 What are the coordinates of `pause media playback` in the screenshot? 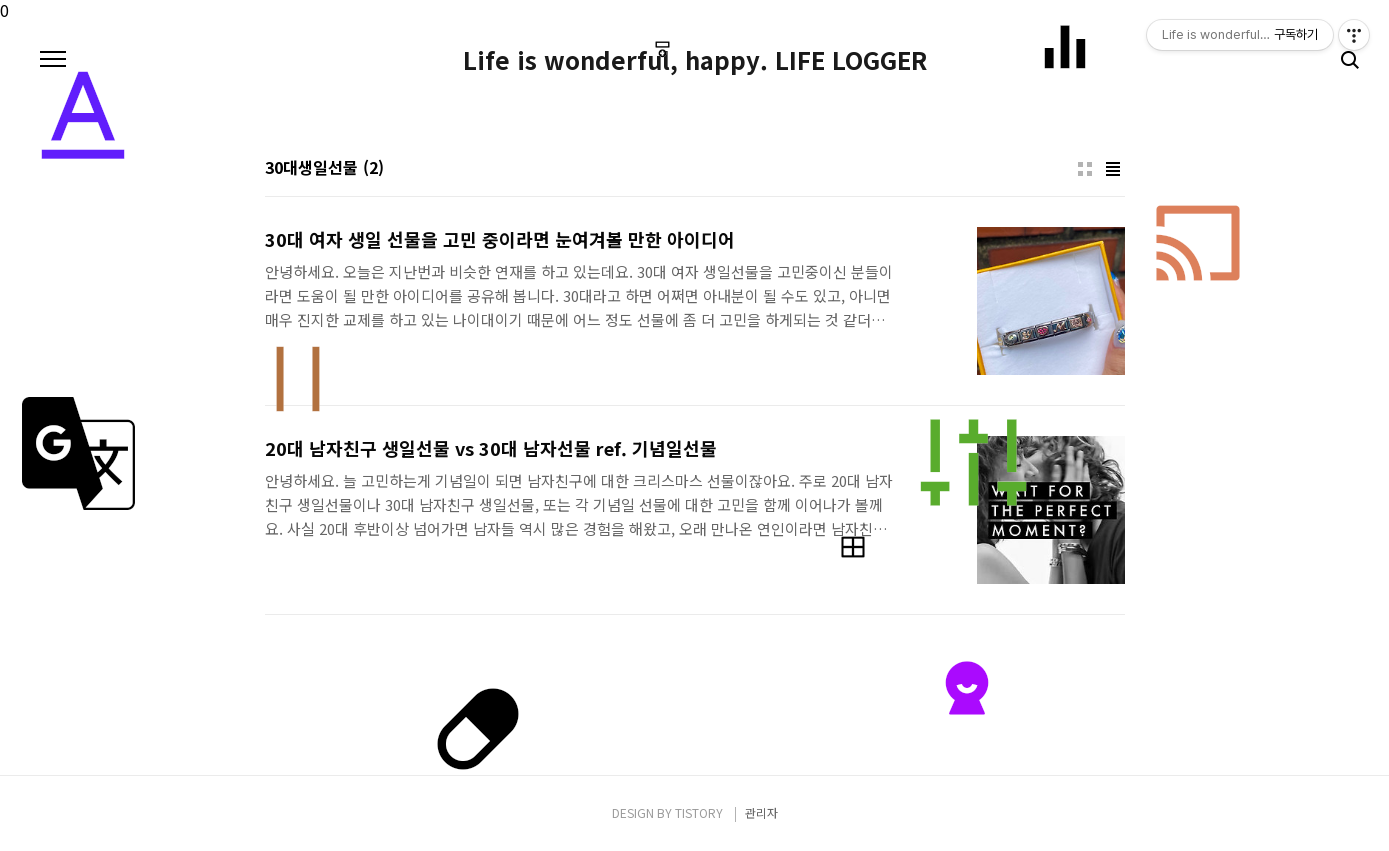 It's located at (298, 379).